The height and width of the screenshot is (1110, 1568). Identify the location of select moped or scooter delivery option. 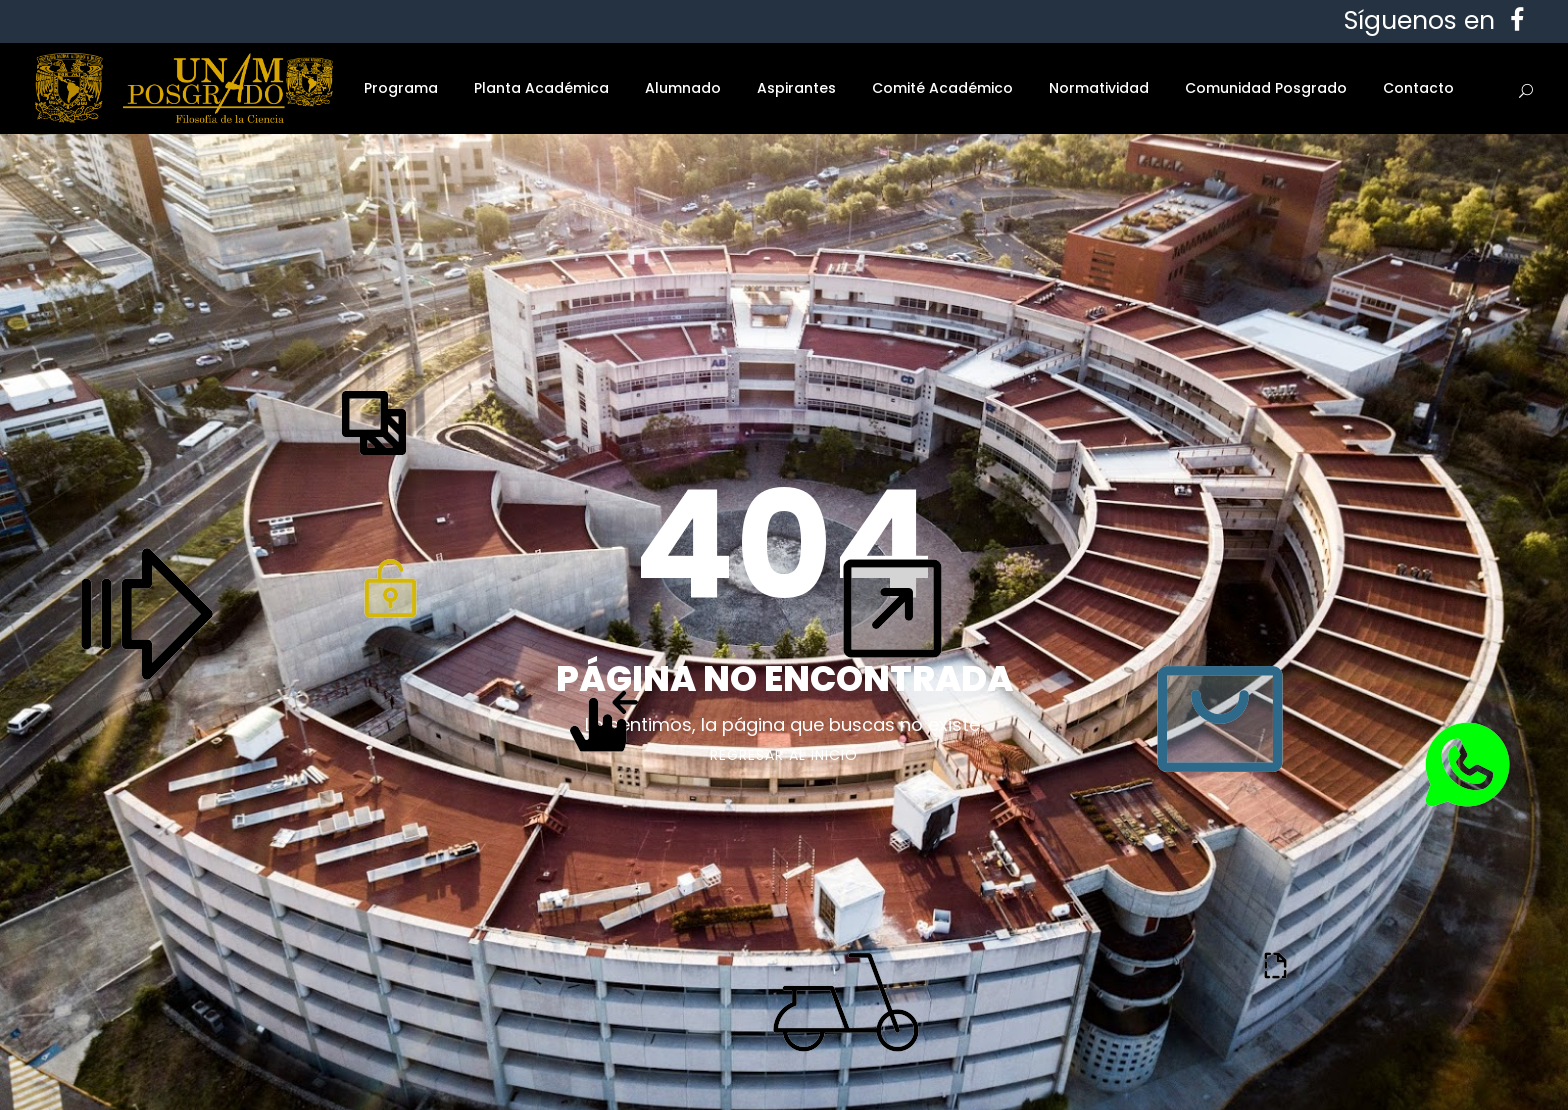
(846, 1007).